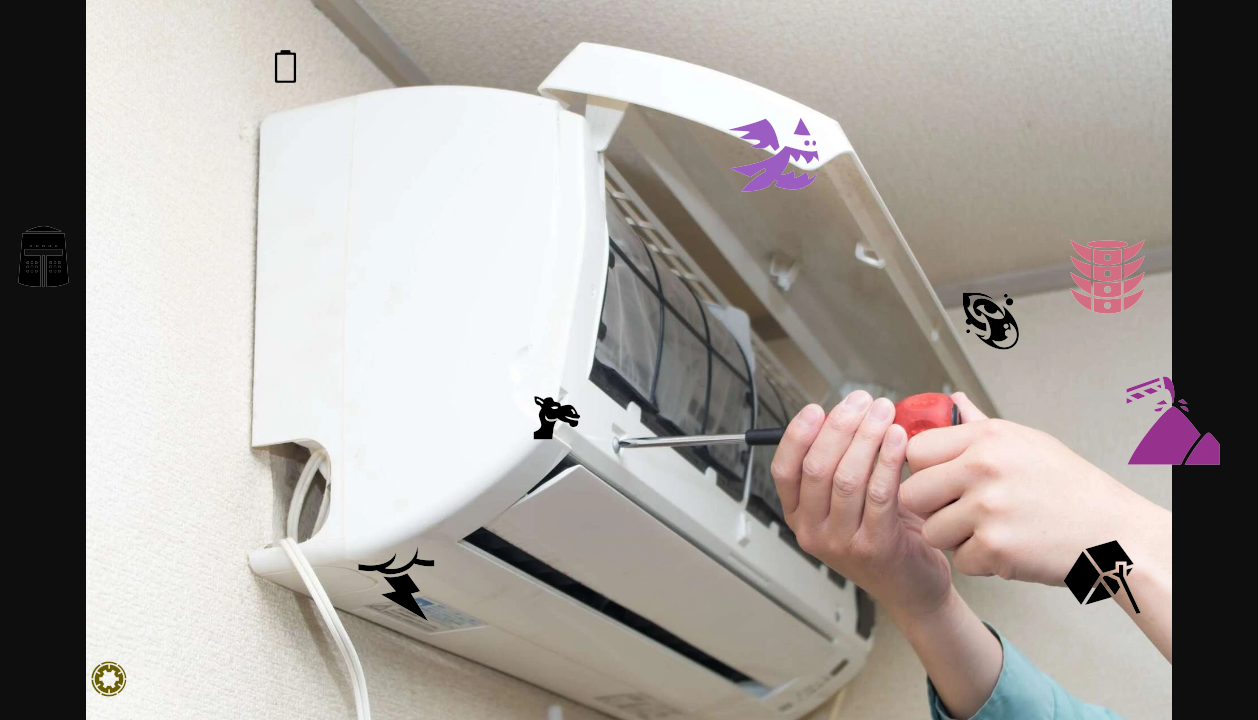  Describe the element at coordinates (1173, 419) in the screenshot. I see `manage resource stockpiles` at that location.